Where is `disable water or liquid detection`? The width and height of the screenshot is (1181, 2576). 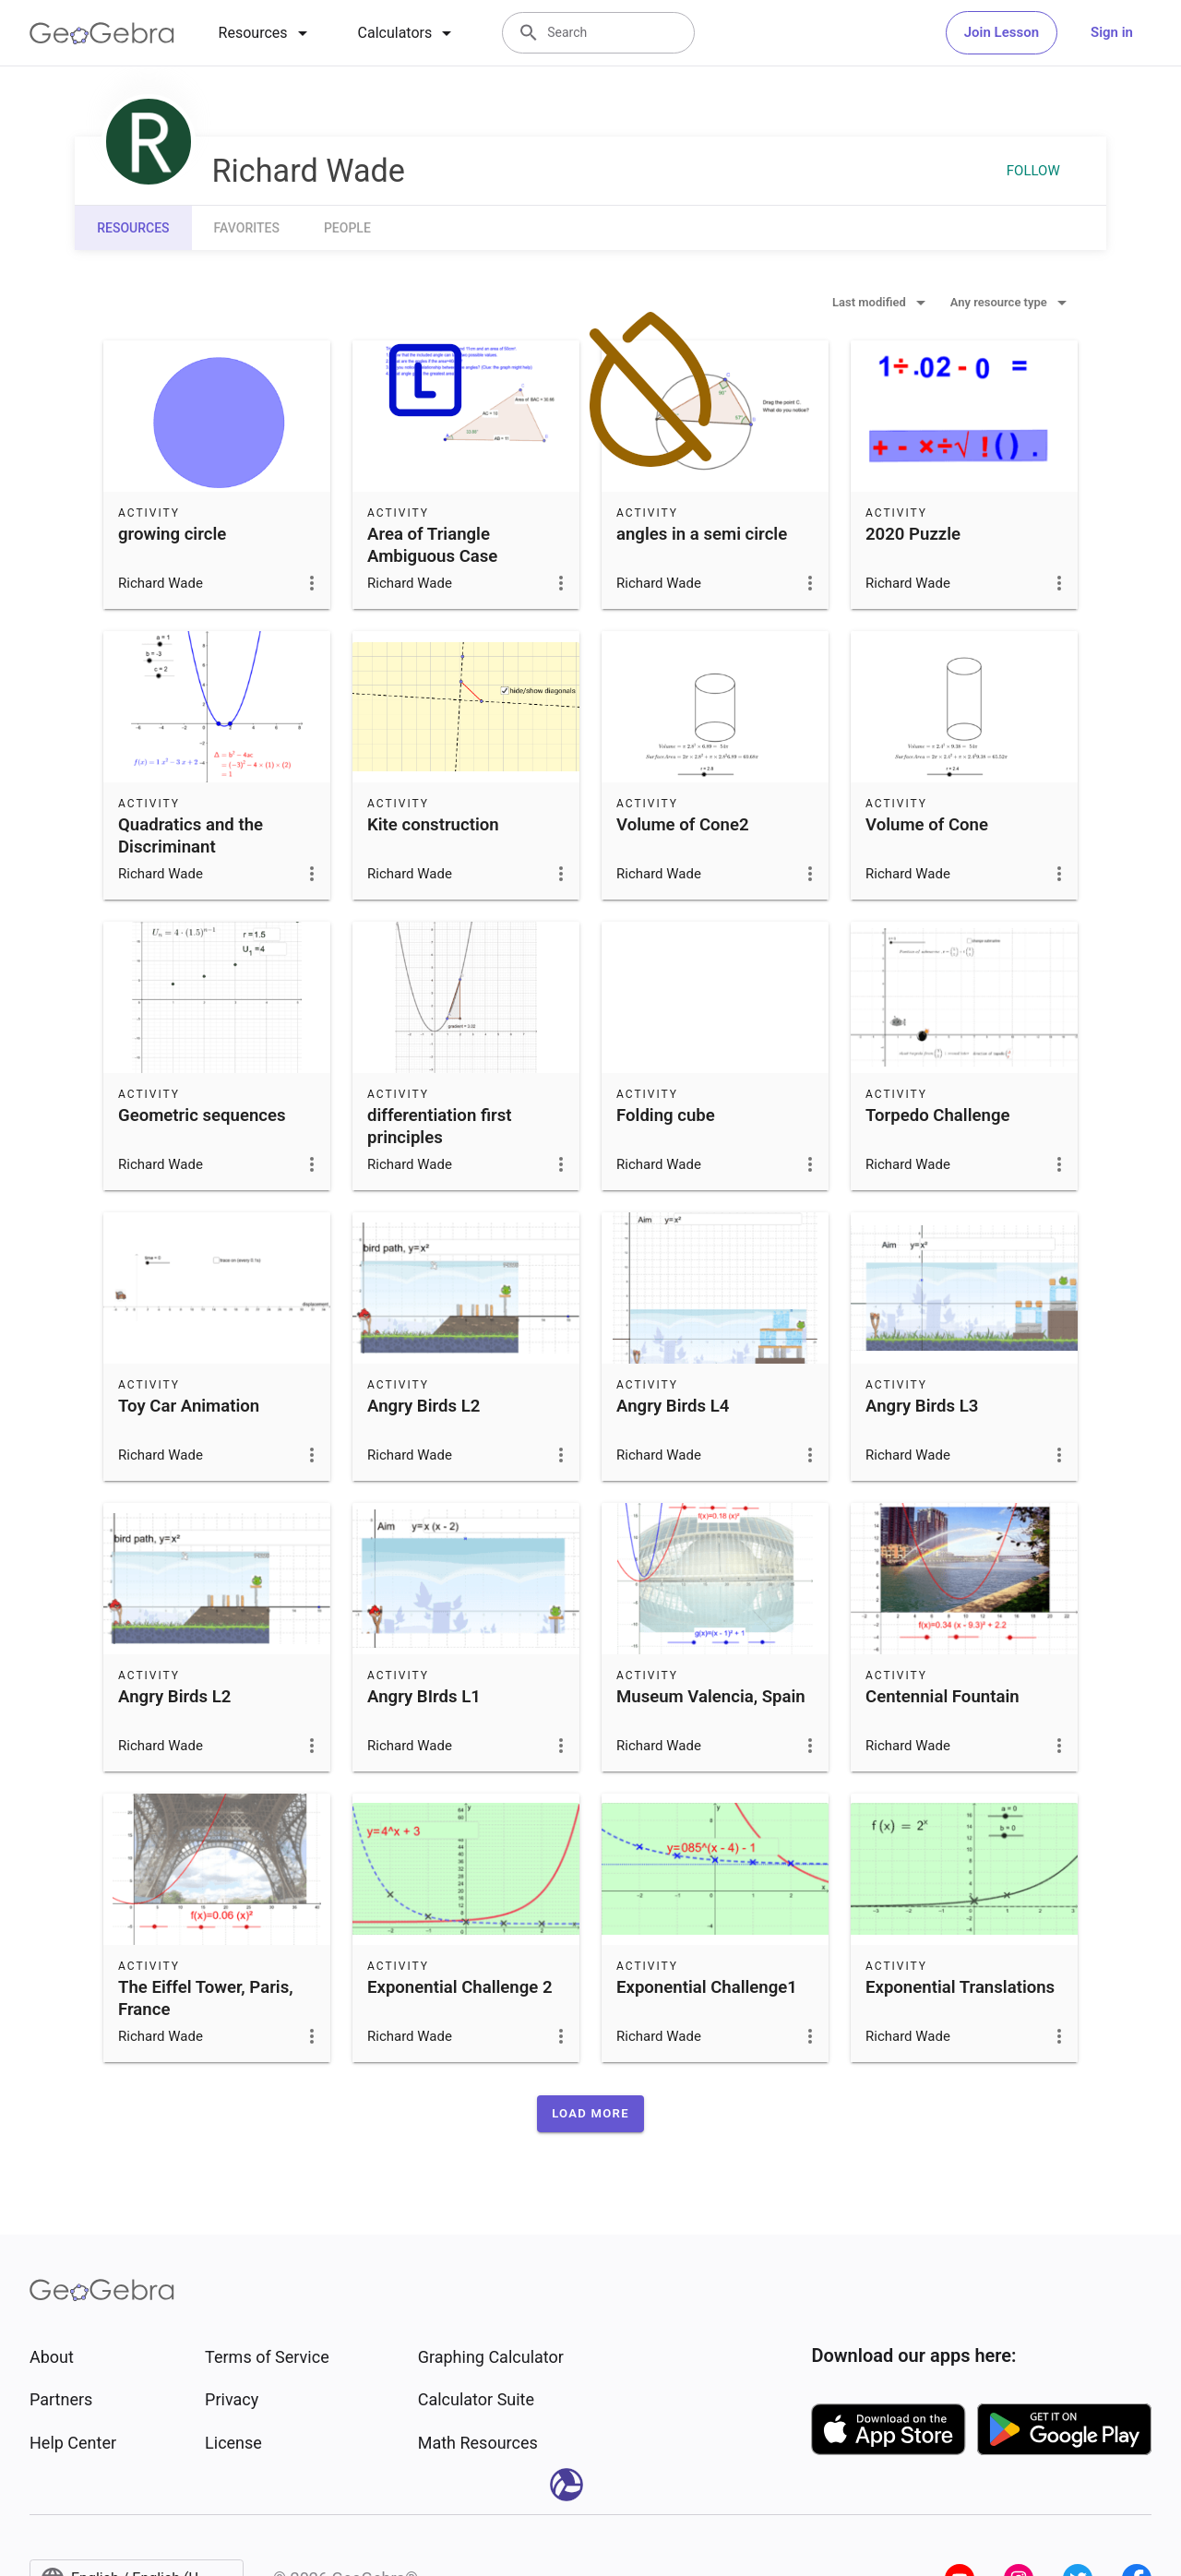 disable water or liquid detection is located at coordinates (650, 395).